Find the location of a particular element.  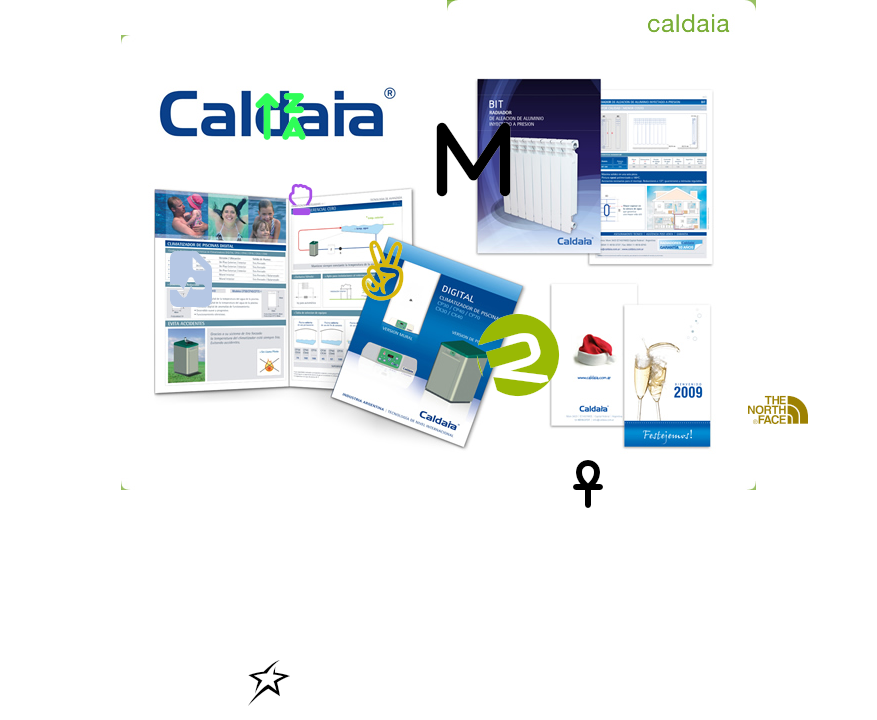

The North Face brand logo is located at coordinates (778, 410).